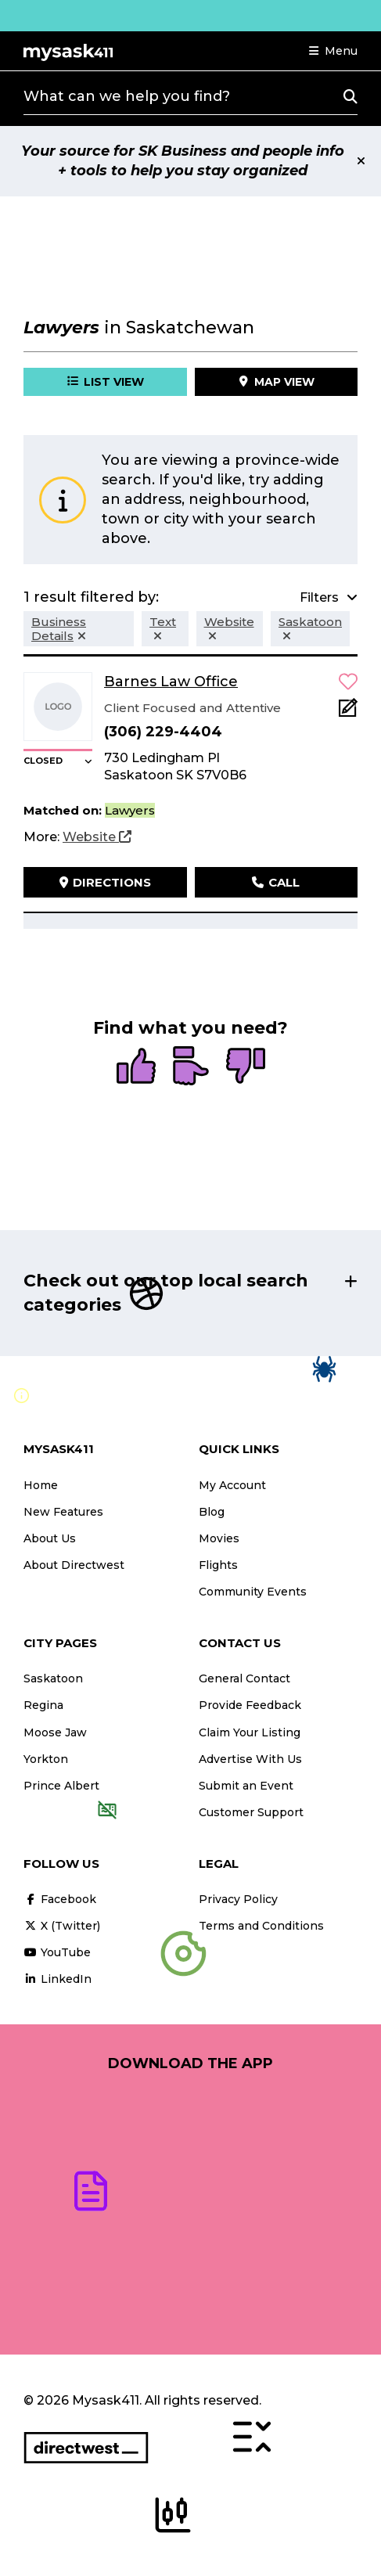  I want to click on view candlestick chart for stock or crypto trading, so click(173, 2515).